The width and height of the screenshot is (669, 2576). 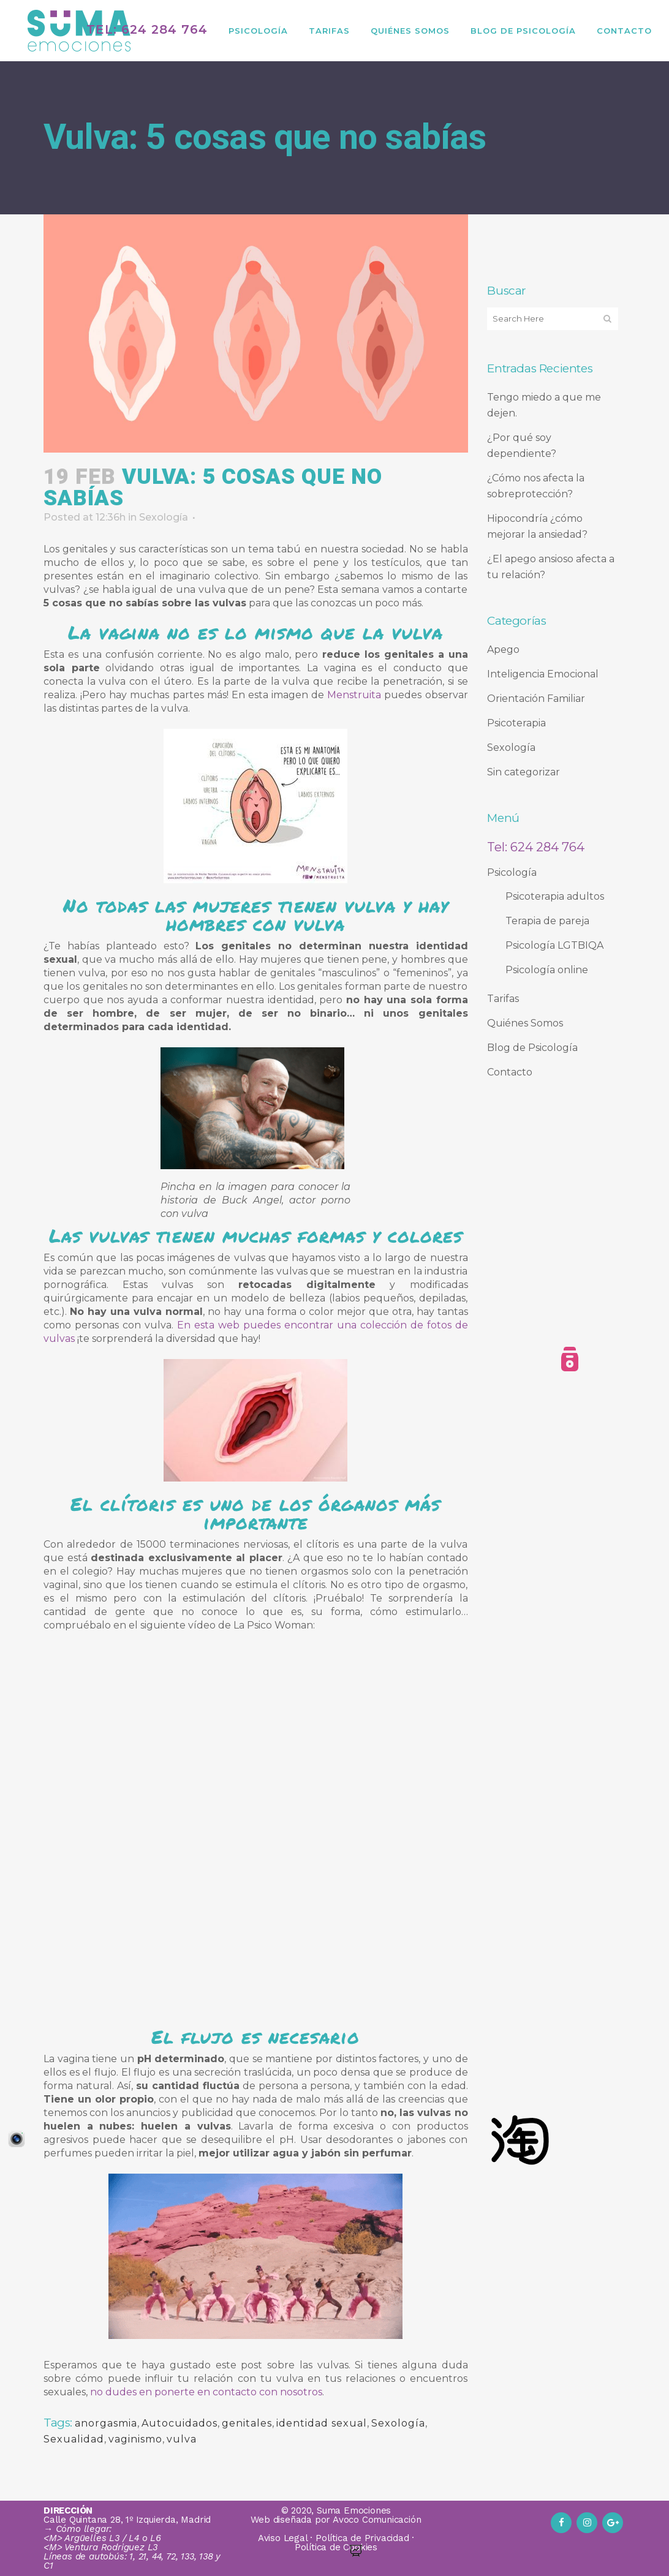 I want to click on view presentation or slideshow, so click(x=356, y=2551).